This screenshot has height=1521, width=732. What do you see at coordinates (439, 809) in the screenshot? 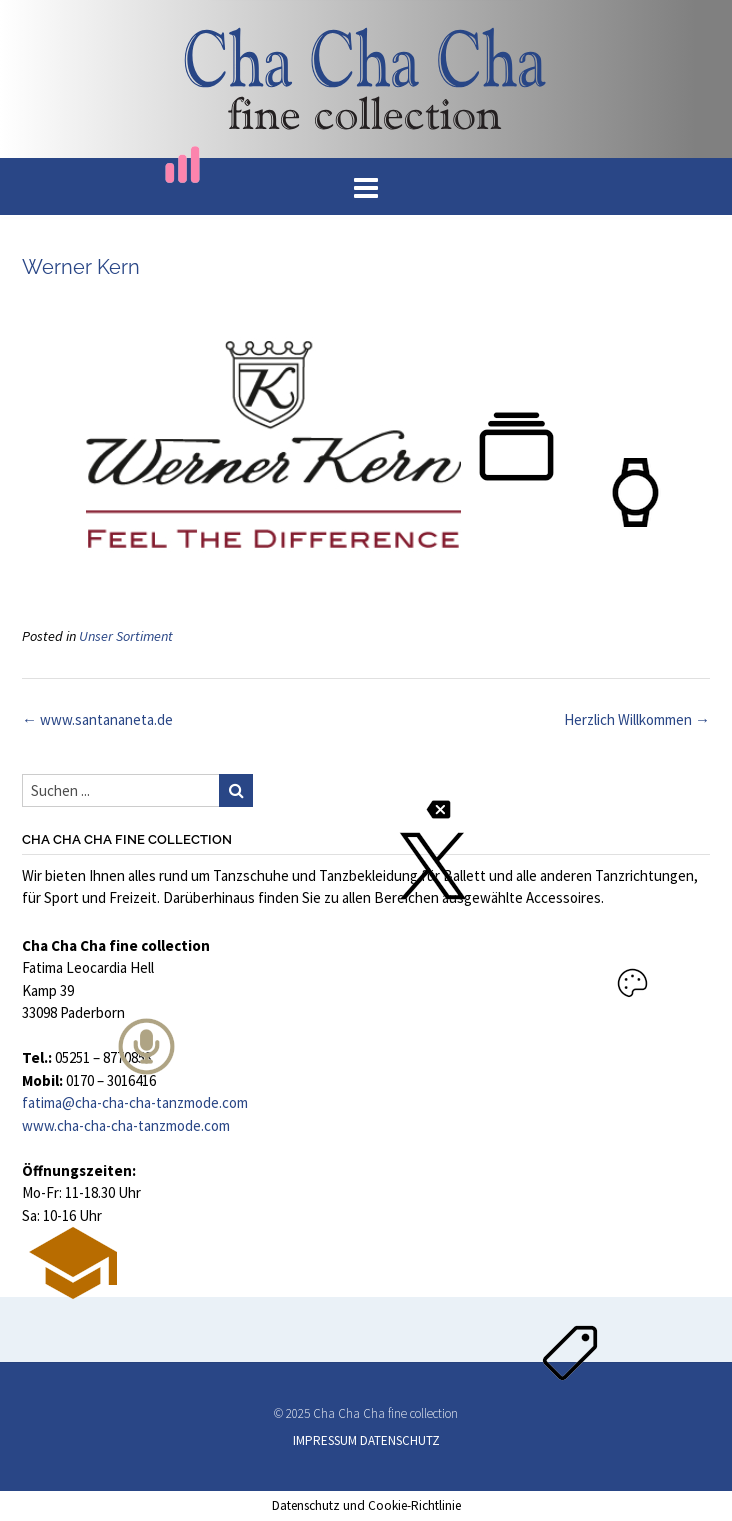
I see `delete the last character entered` at bounding box center [439, 809].